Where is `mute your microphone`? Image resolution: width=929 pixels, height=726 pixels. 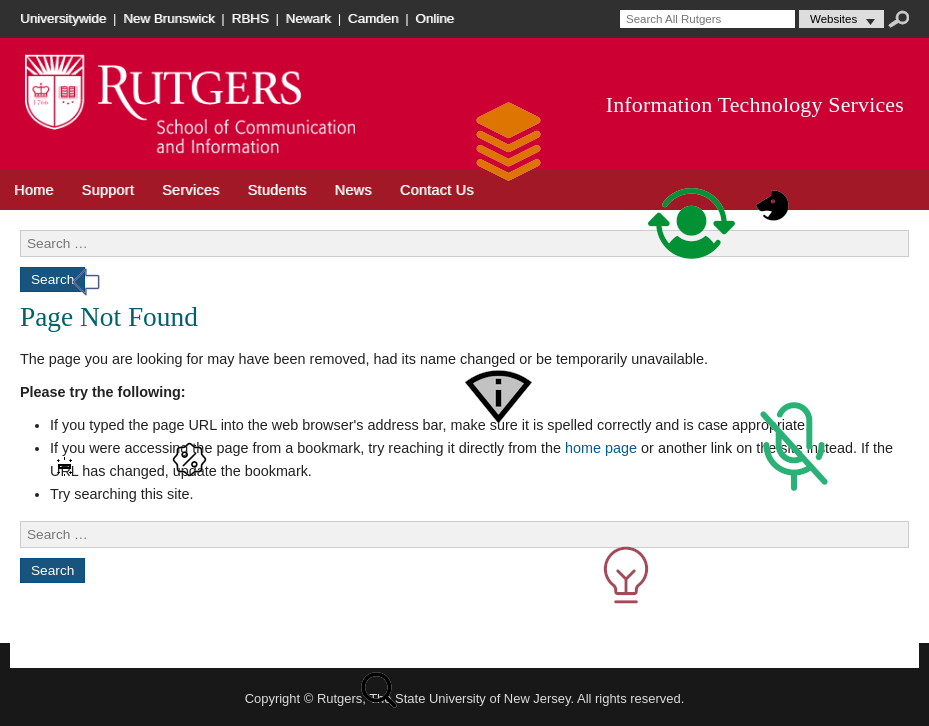 mute your microphone is located at coordinates (794, 445).